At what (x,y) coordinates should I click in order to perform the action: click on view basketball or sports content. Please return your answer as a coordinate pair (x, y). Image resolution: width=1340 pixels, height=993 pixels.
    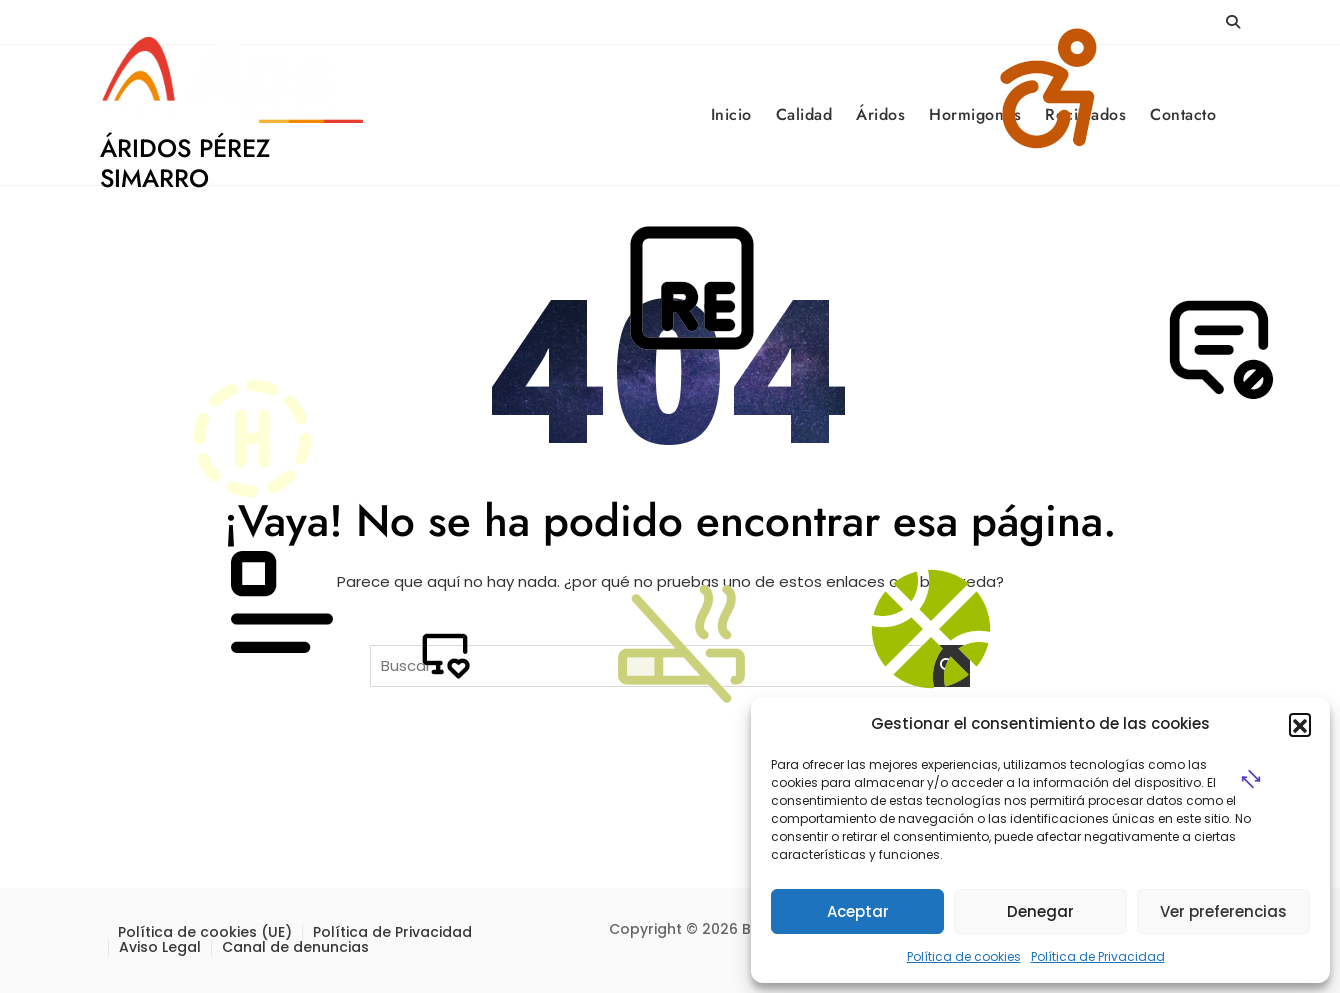
    Looking at the image, I should click on (931, 629).